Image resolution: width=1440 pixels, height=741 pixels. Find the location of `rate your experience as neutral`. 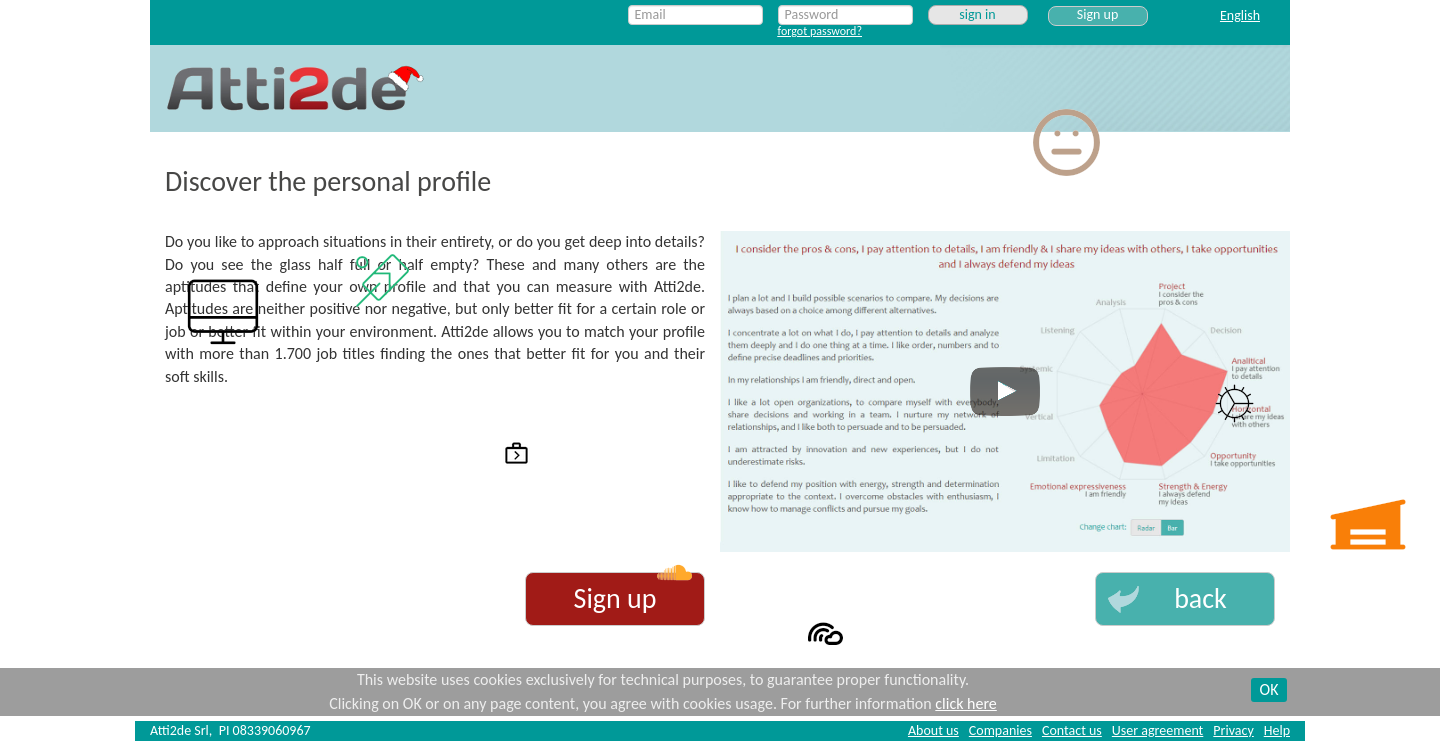

rate your experience as neutral is located at coordinates (1066, 142).